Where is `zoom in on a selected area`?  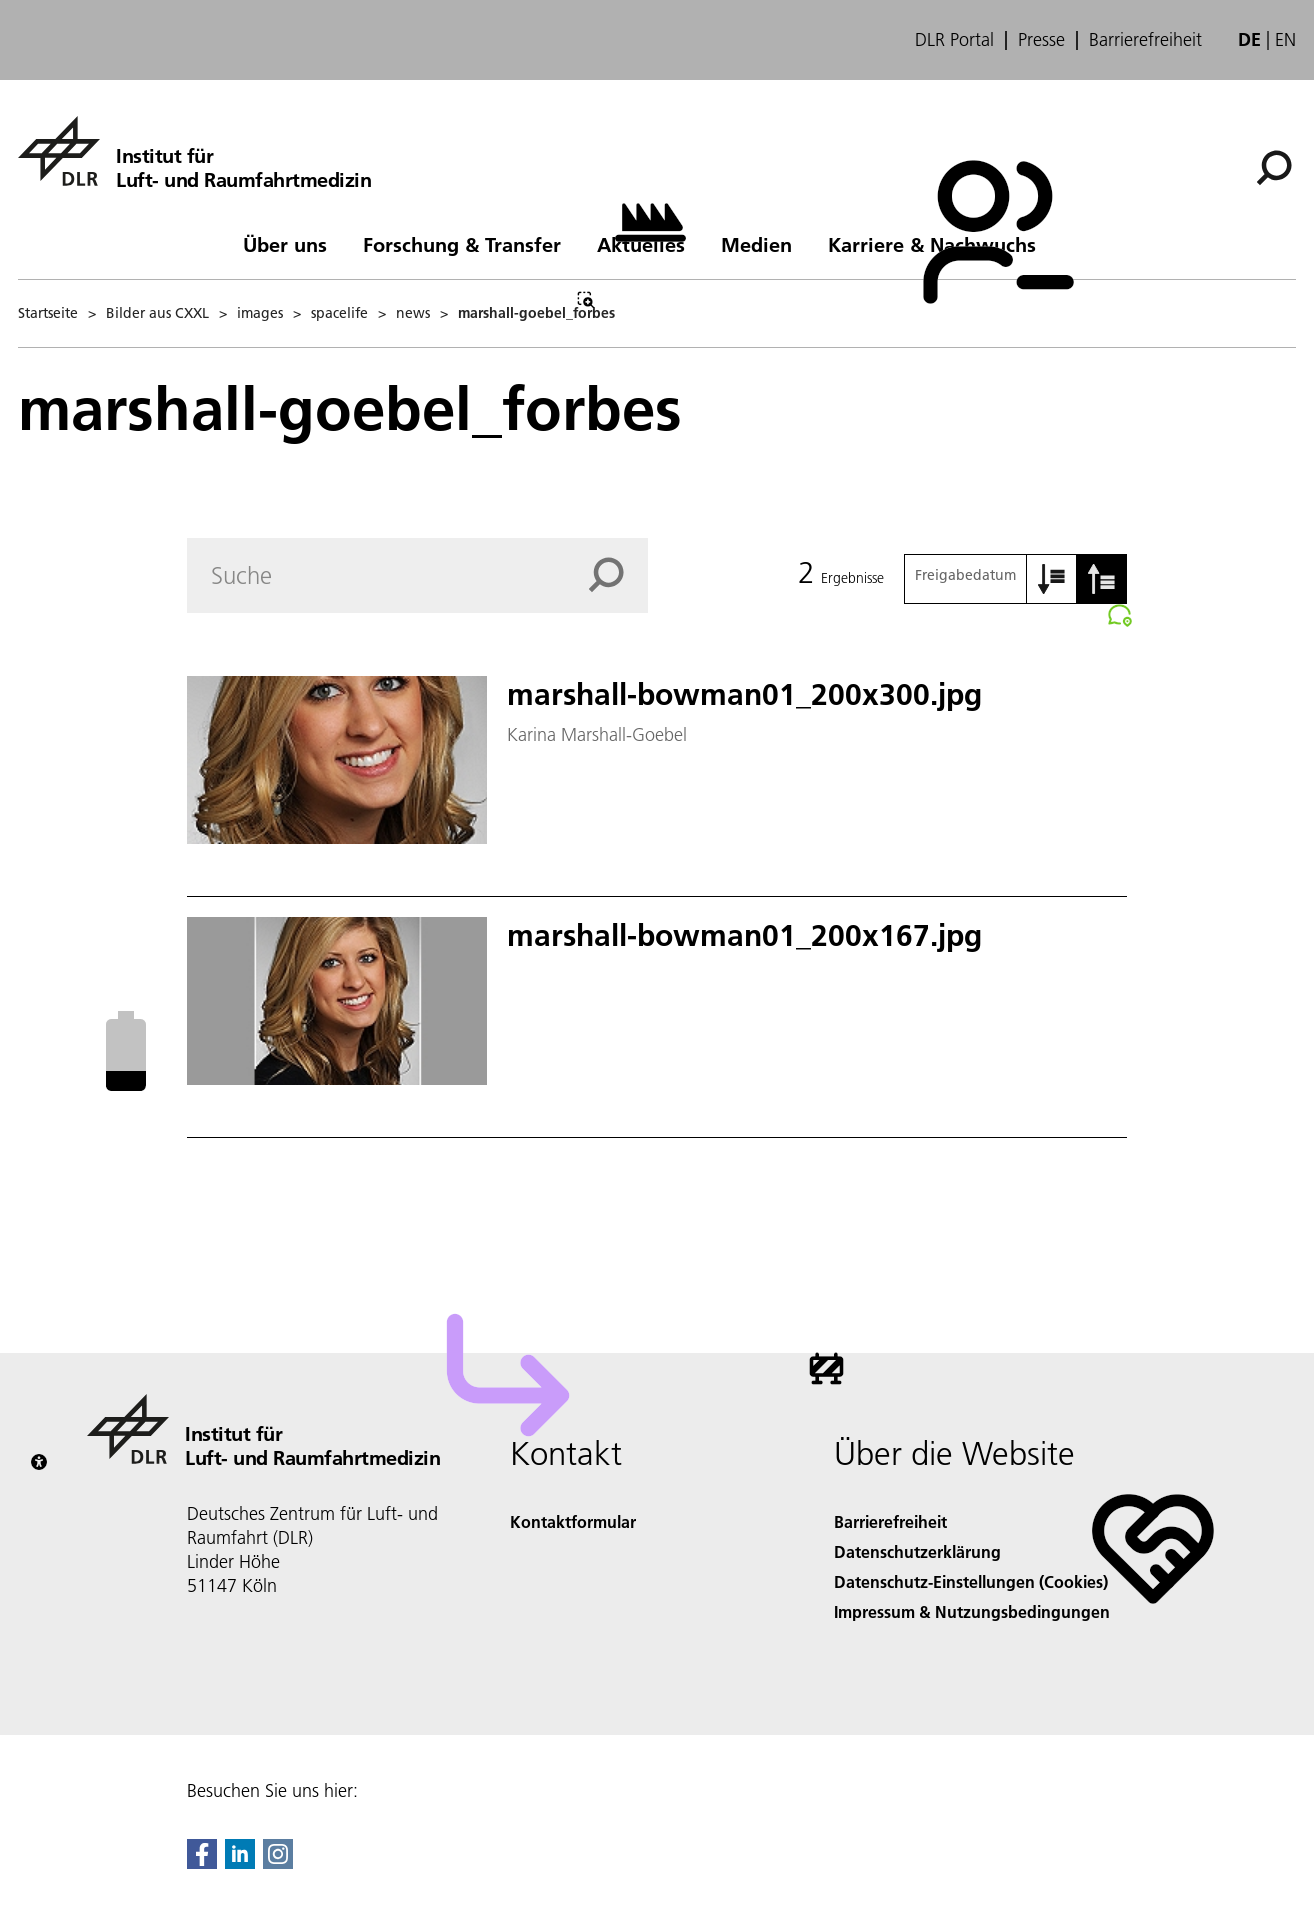
zoom in on a selected area is located at coordinates (585, 299).